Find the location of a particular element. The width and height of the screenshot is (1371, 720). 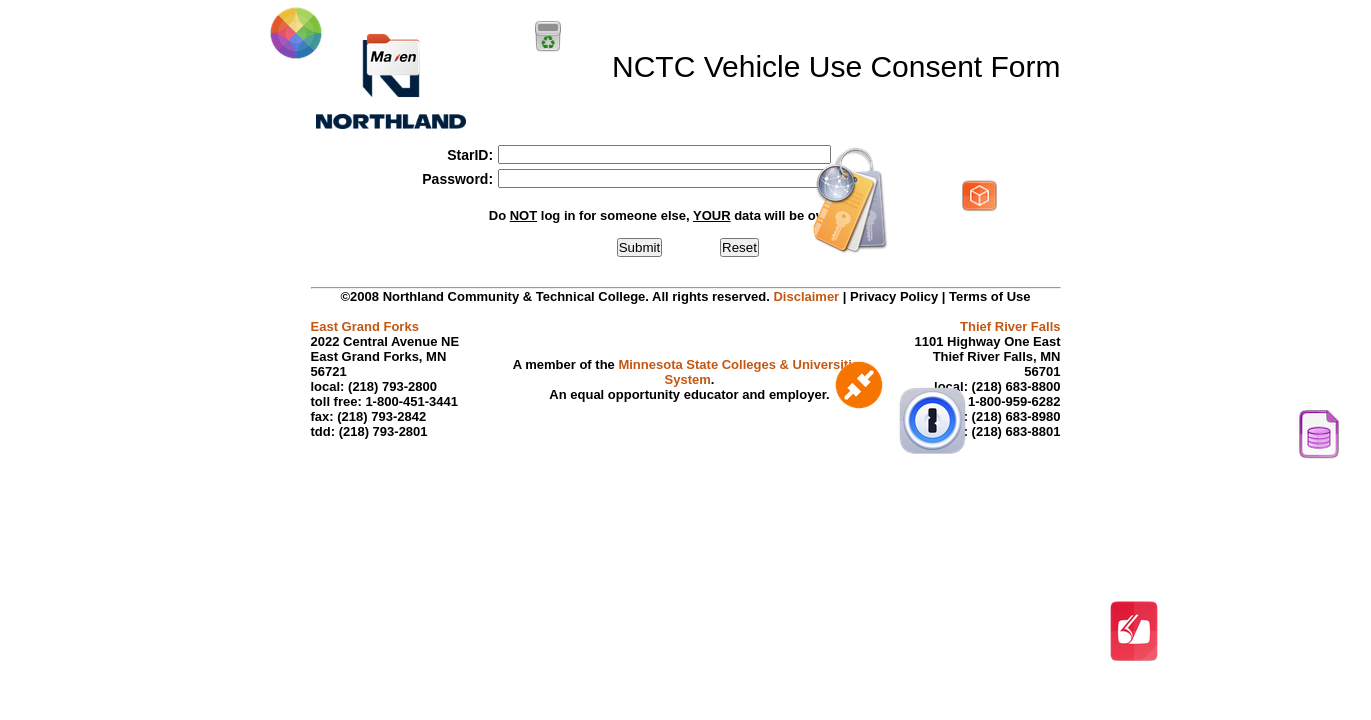

folder containing maven project files is located at coordinates (393, 56).